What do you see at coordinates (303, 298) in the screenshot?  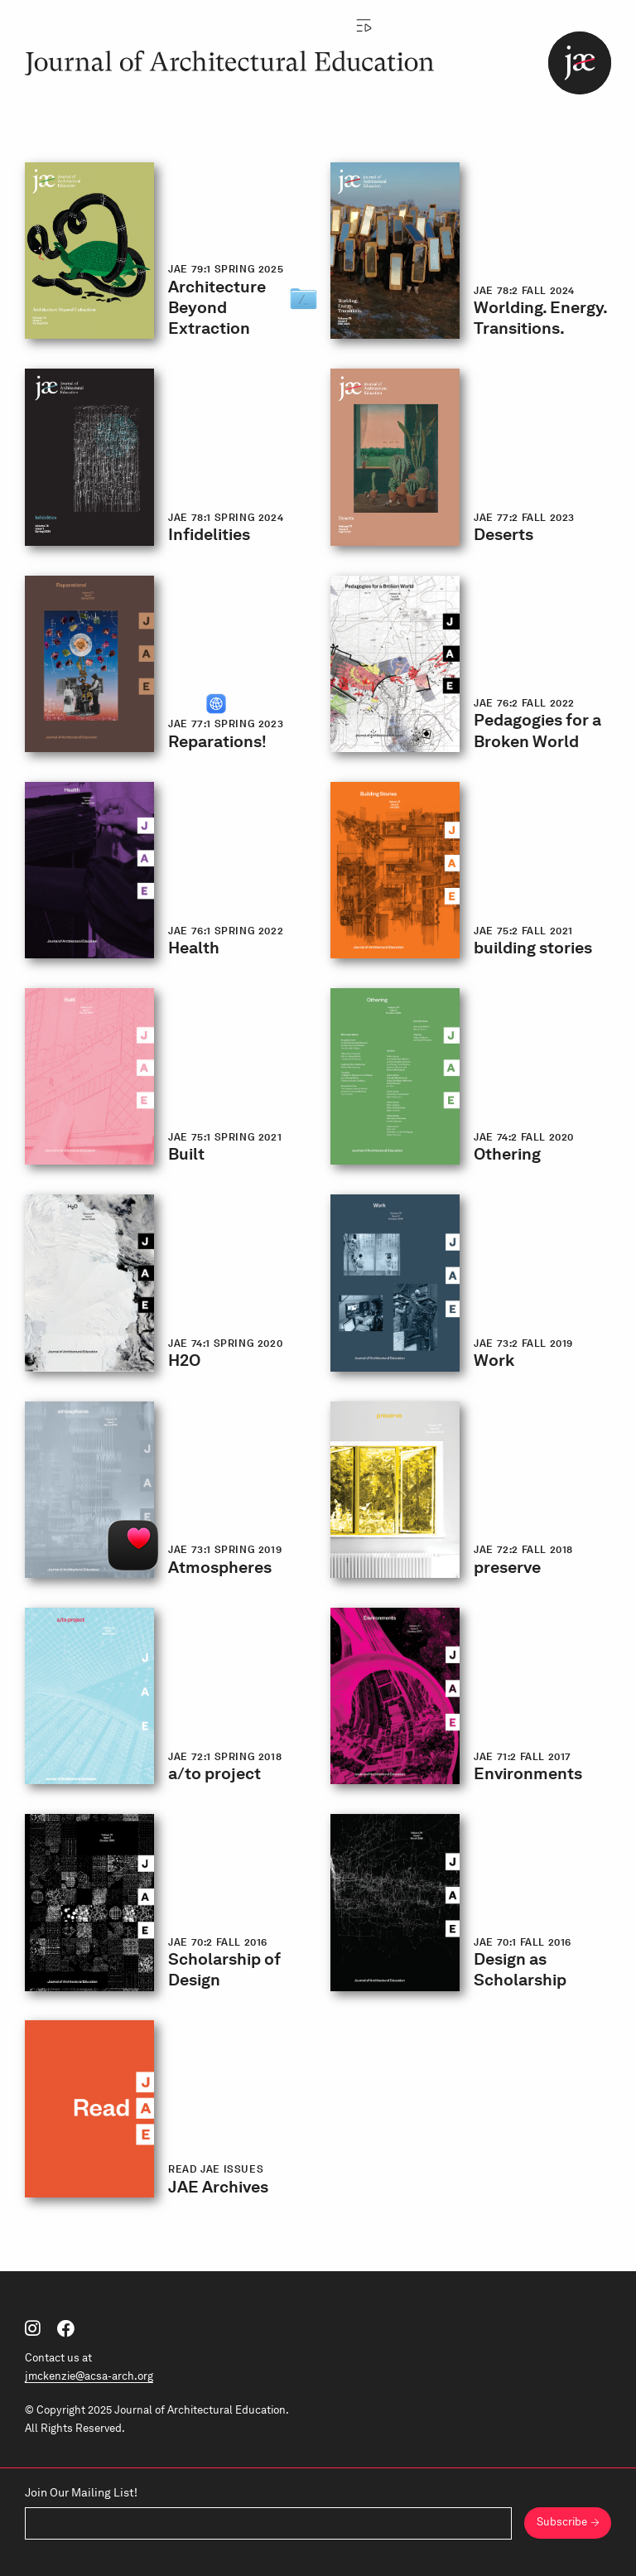 I see `access the root directory` at bounding box center [303, 298].